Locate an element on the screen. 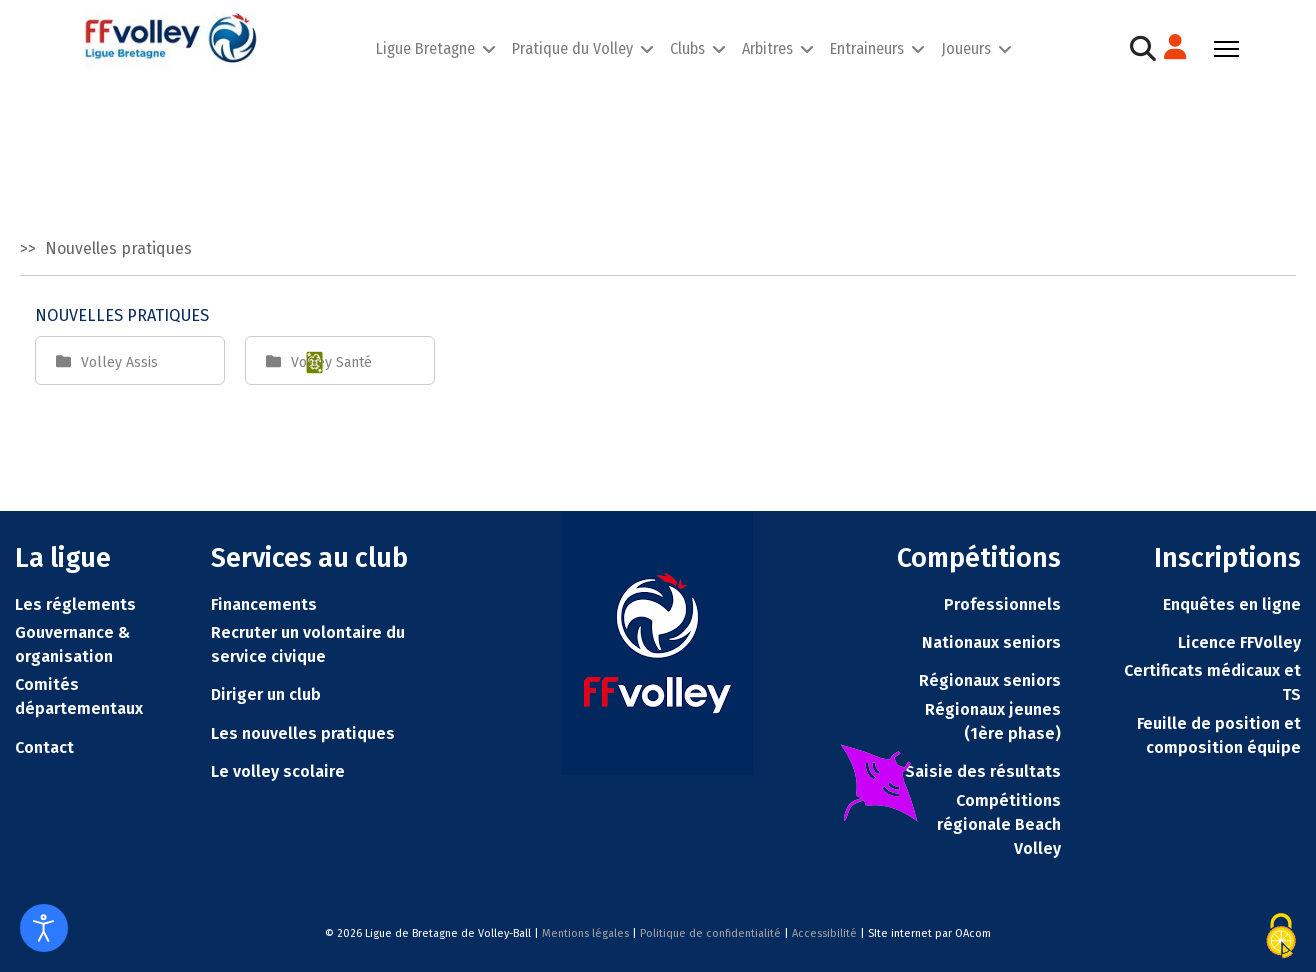 The height and width of the screenshot is (972, 1316). play a wild card or joker in a card game is located at coordinates (314, 362).